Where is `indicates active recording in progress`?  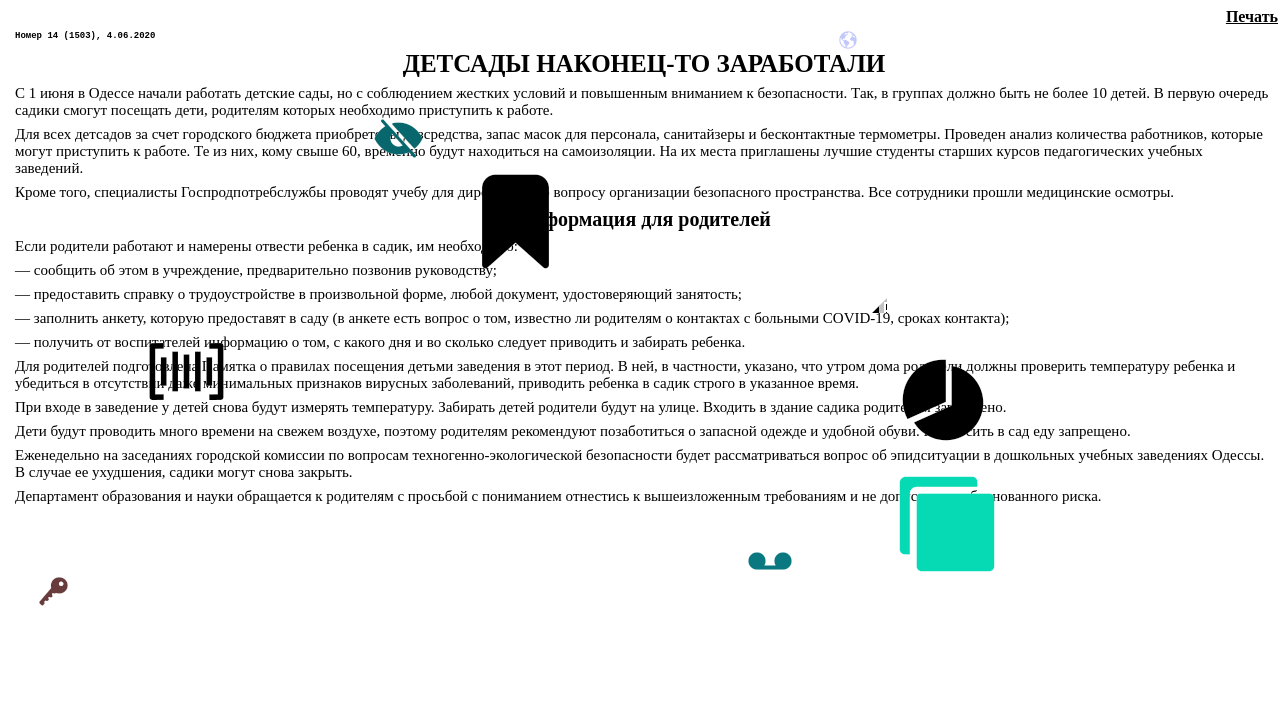
indicates active recording in progress is located at coordinates (770, 561).